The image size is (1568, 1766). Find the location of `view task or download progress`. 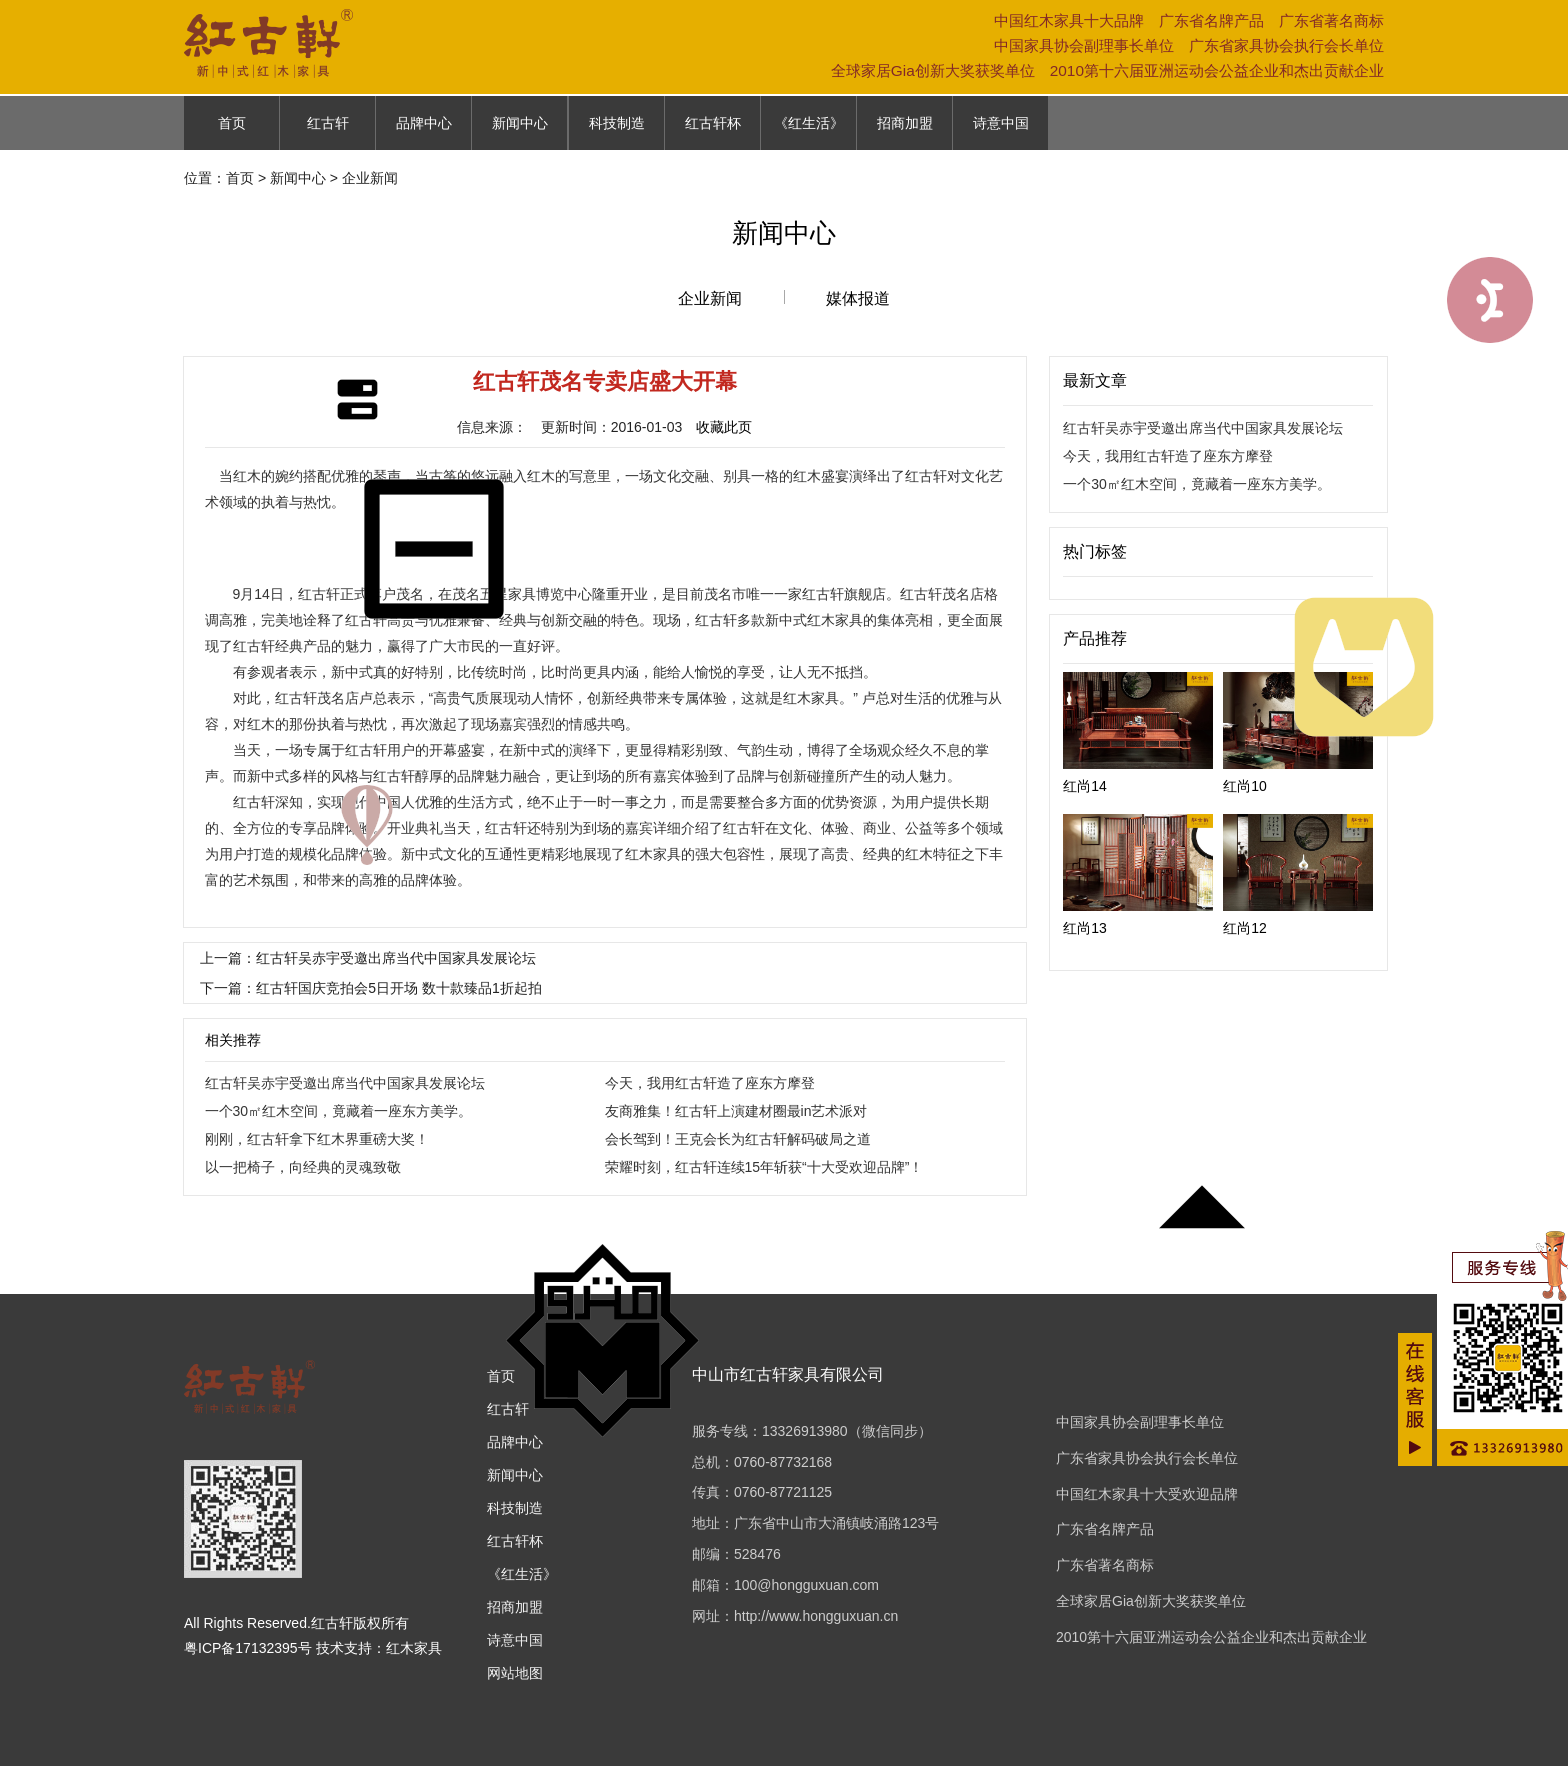

view task or download progress is located at coordinates (357, 399).